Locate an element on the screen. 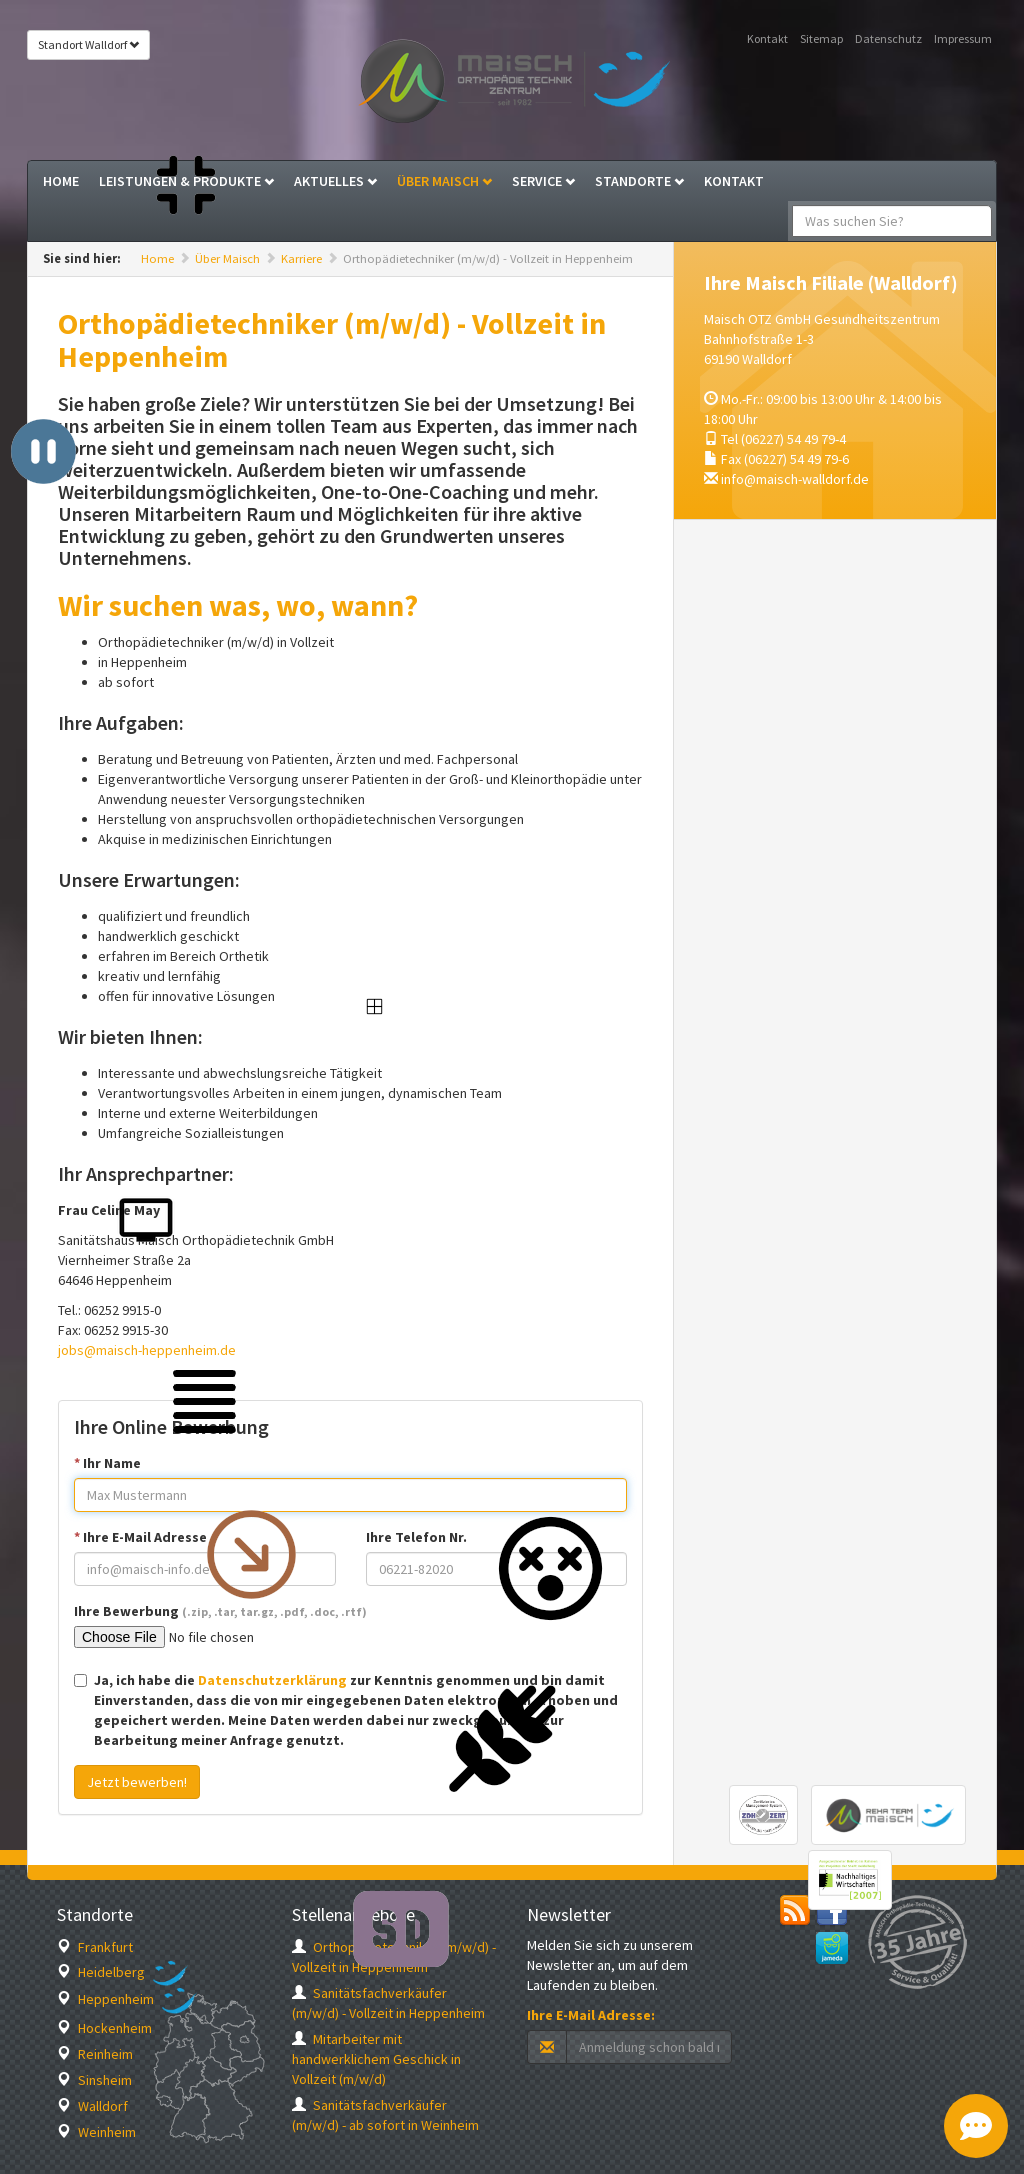  indicates wheat or grain content in food items is located at coordinates (505, 1735).